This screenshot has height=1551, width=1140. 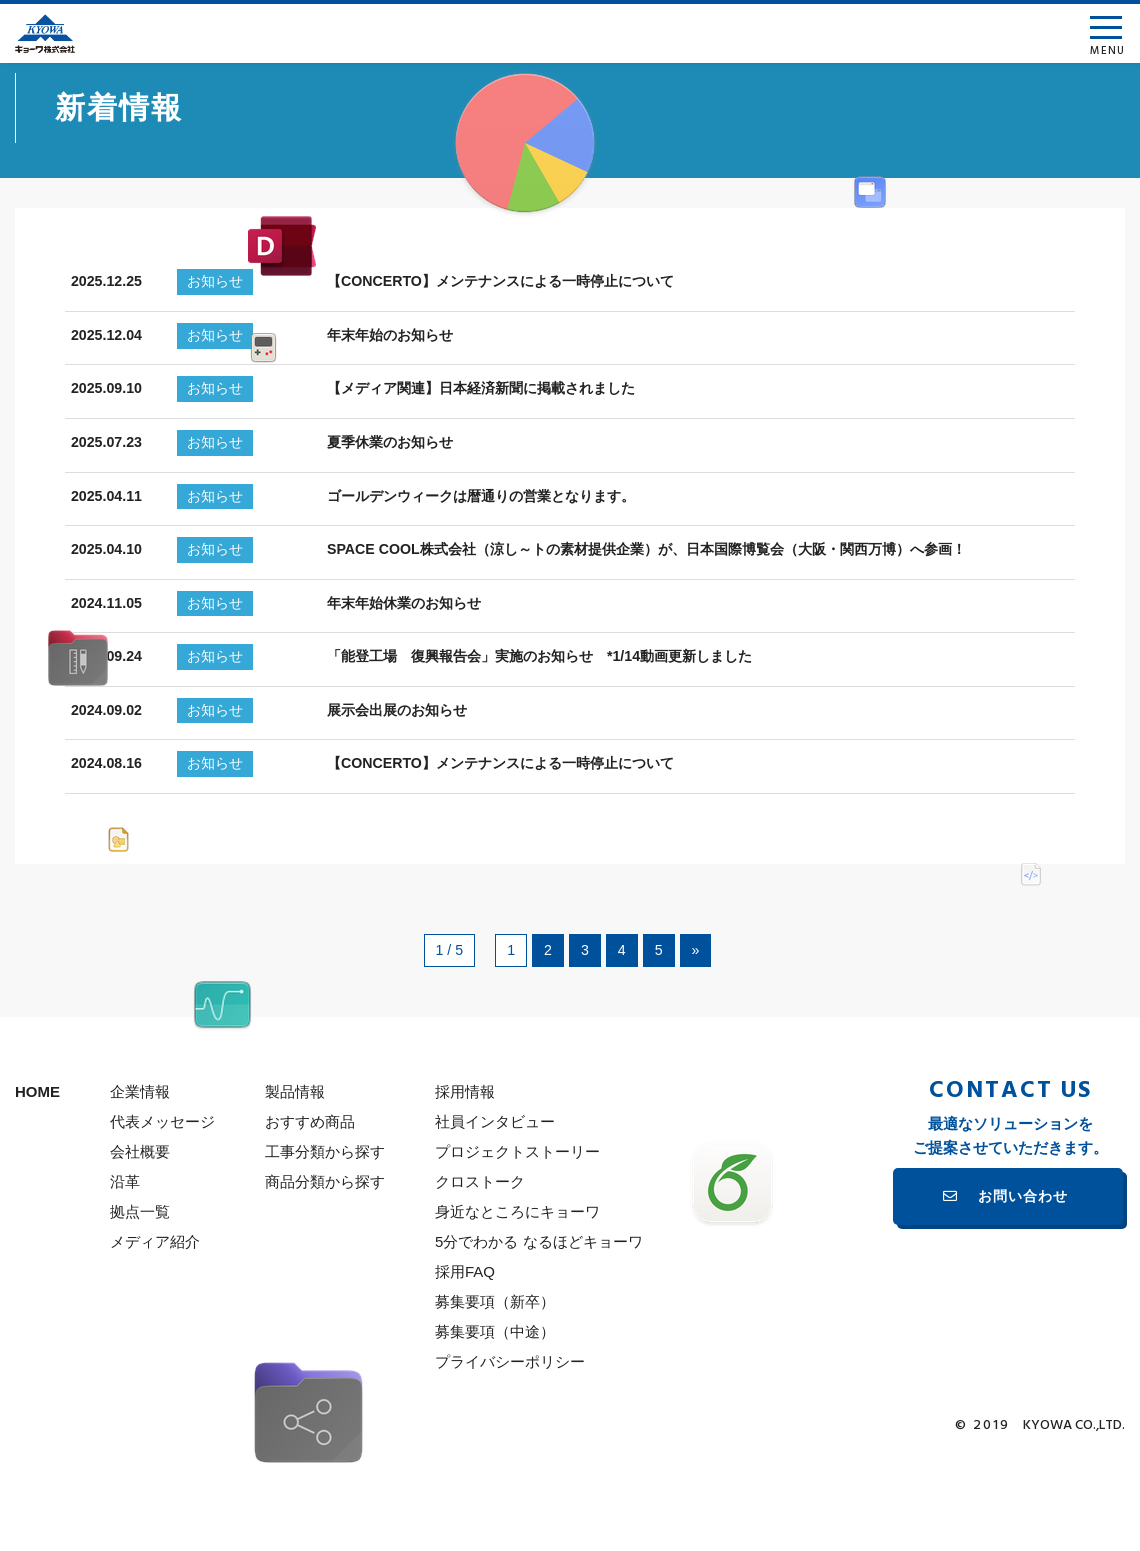 I want to click on open disk usage analyzer, so click(x=525, y=143).